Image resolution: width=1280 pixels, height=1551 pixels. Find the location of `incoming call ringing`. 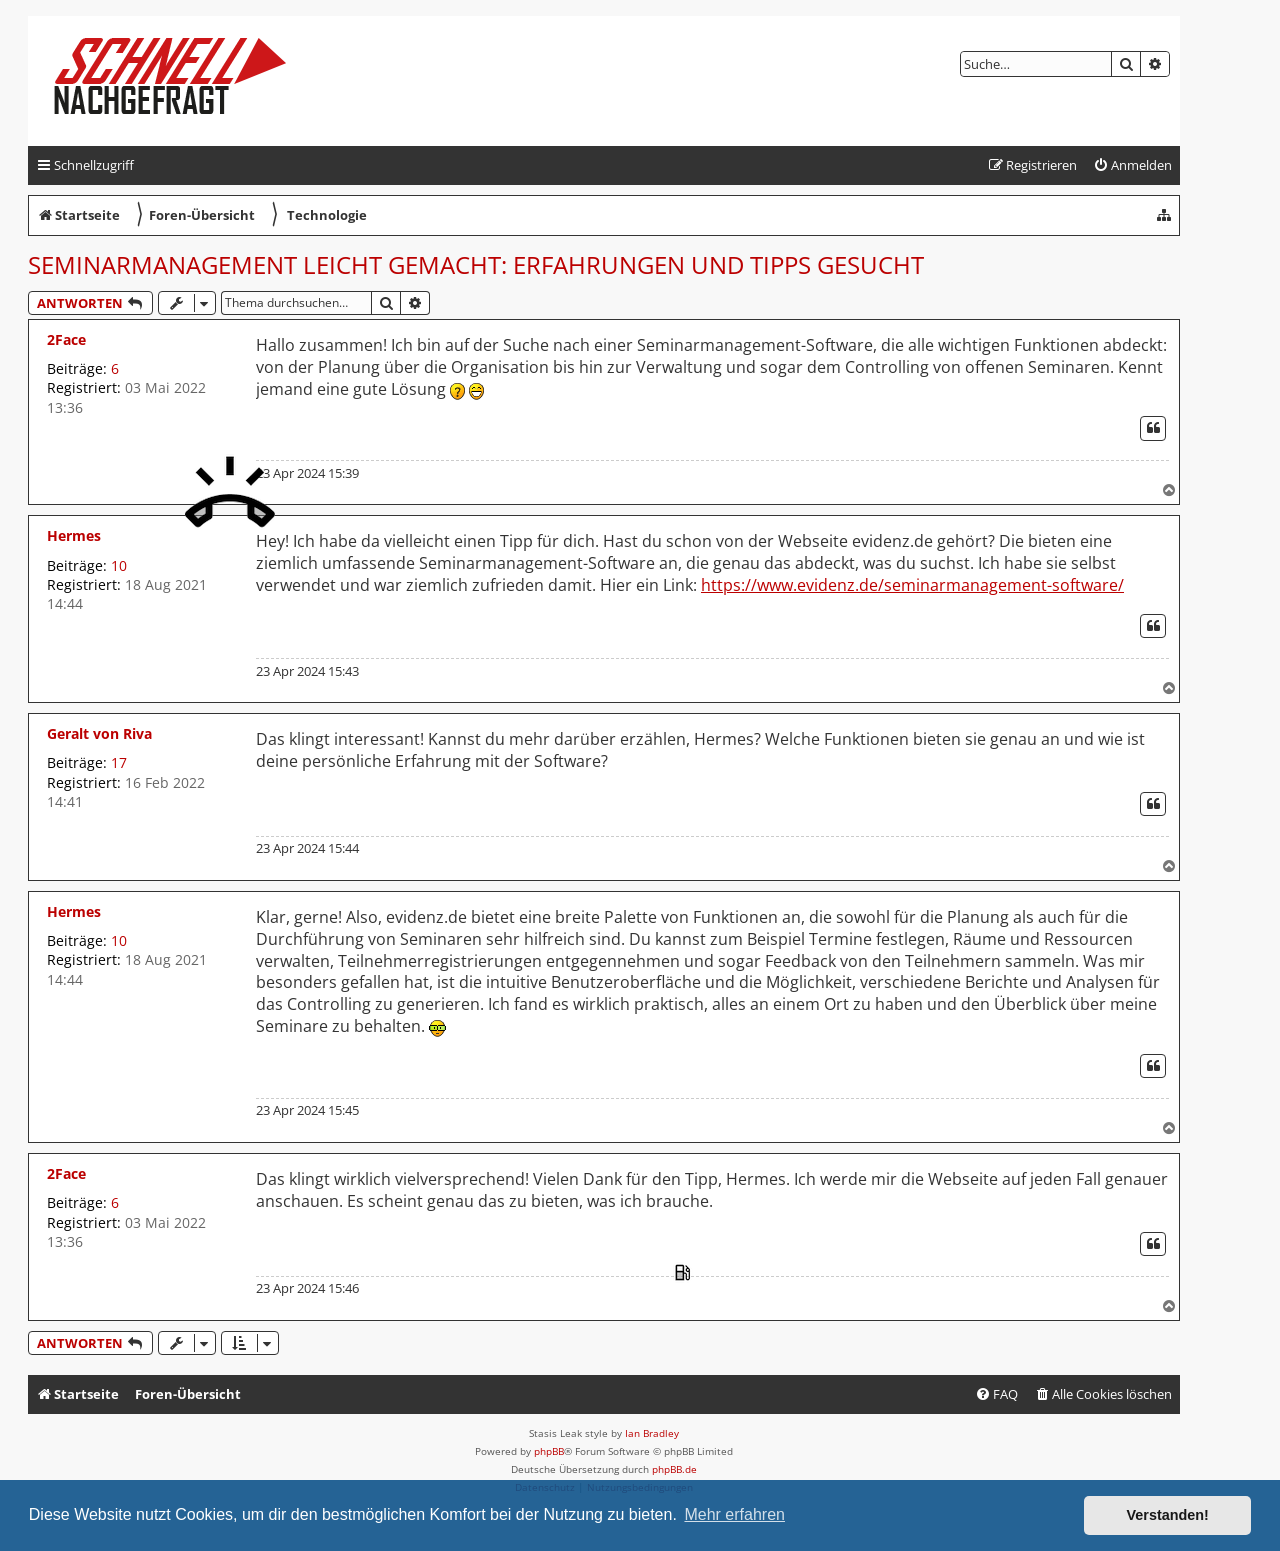

incoming call ringing is located at coordinates (230, 494).